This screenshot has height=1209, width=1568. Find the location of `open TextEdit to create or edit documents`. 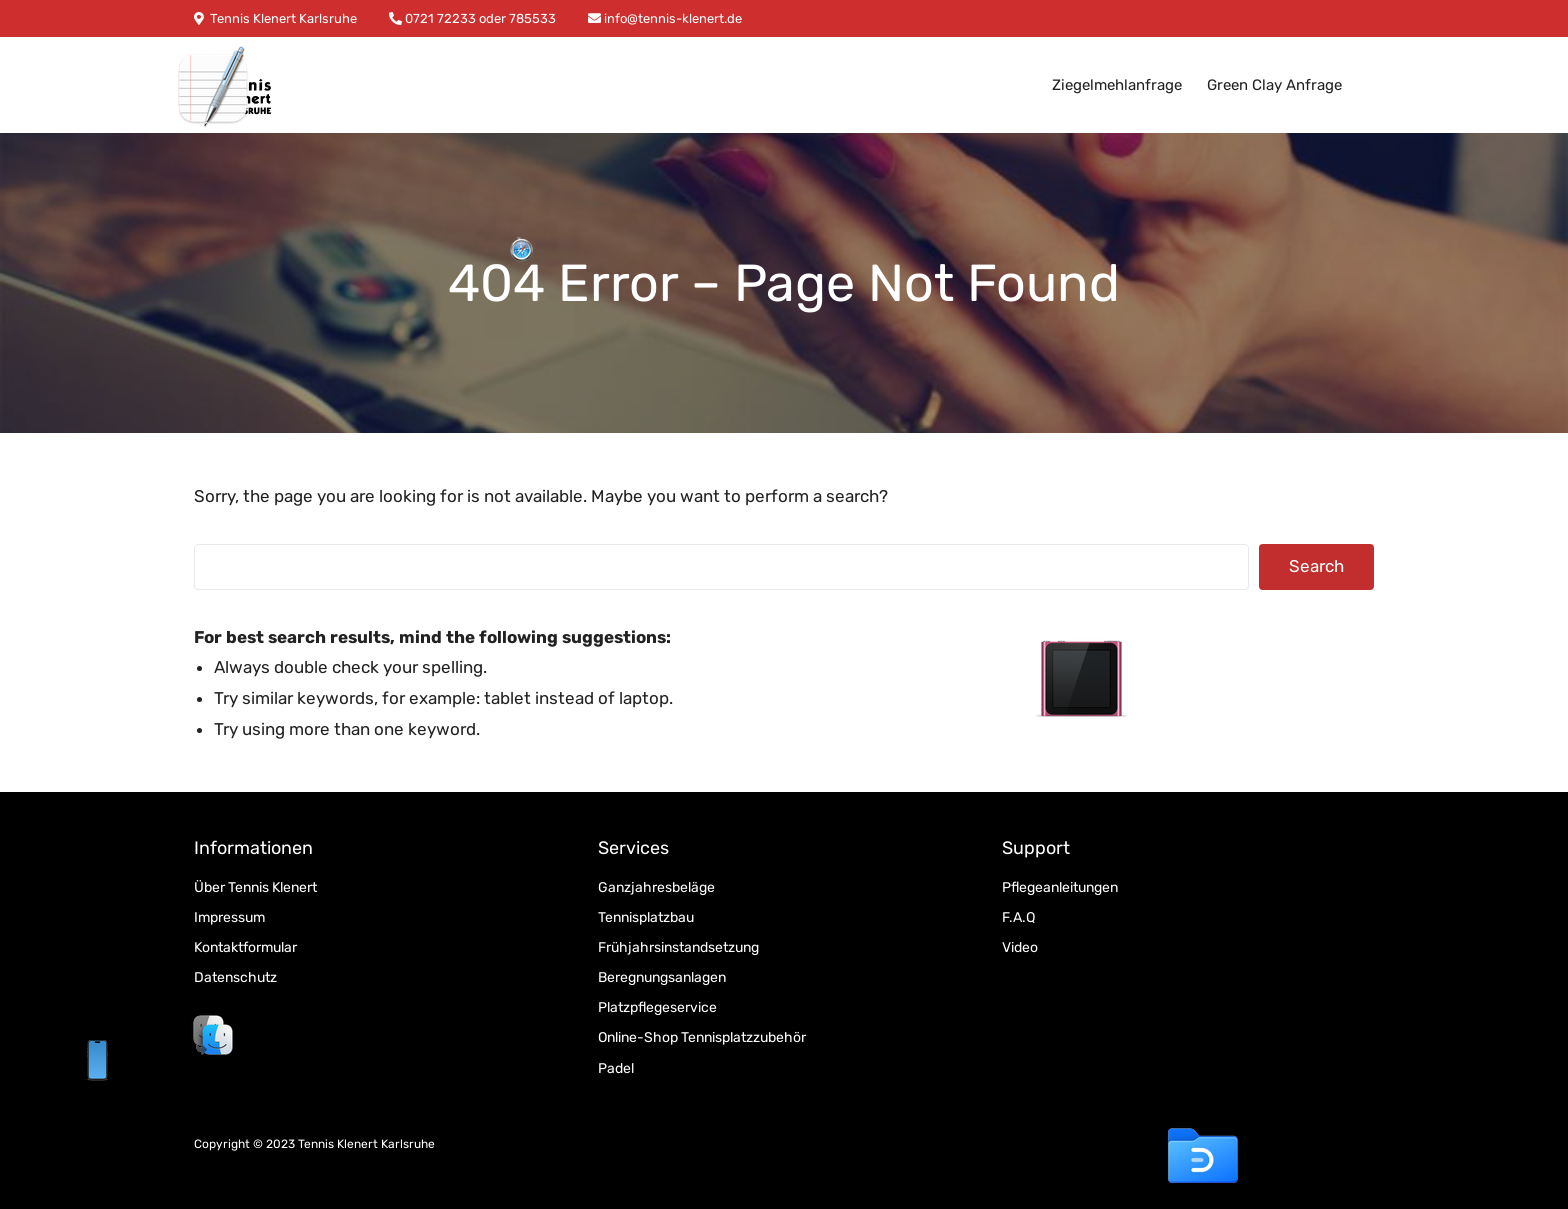

open TextEdit to create or edit documents is located at coordinates (213, 88).